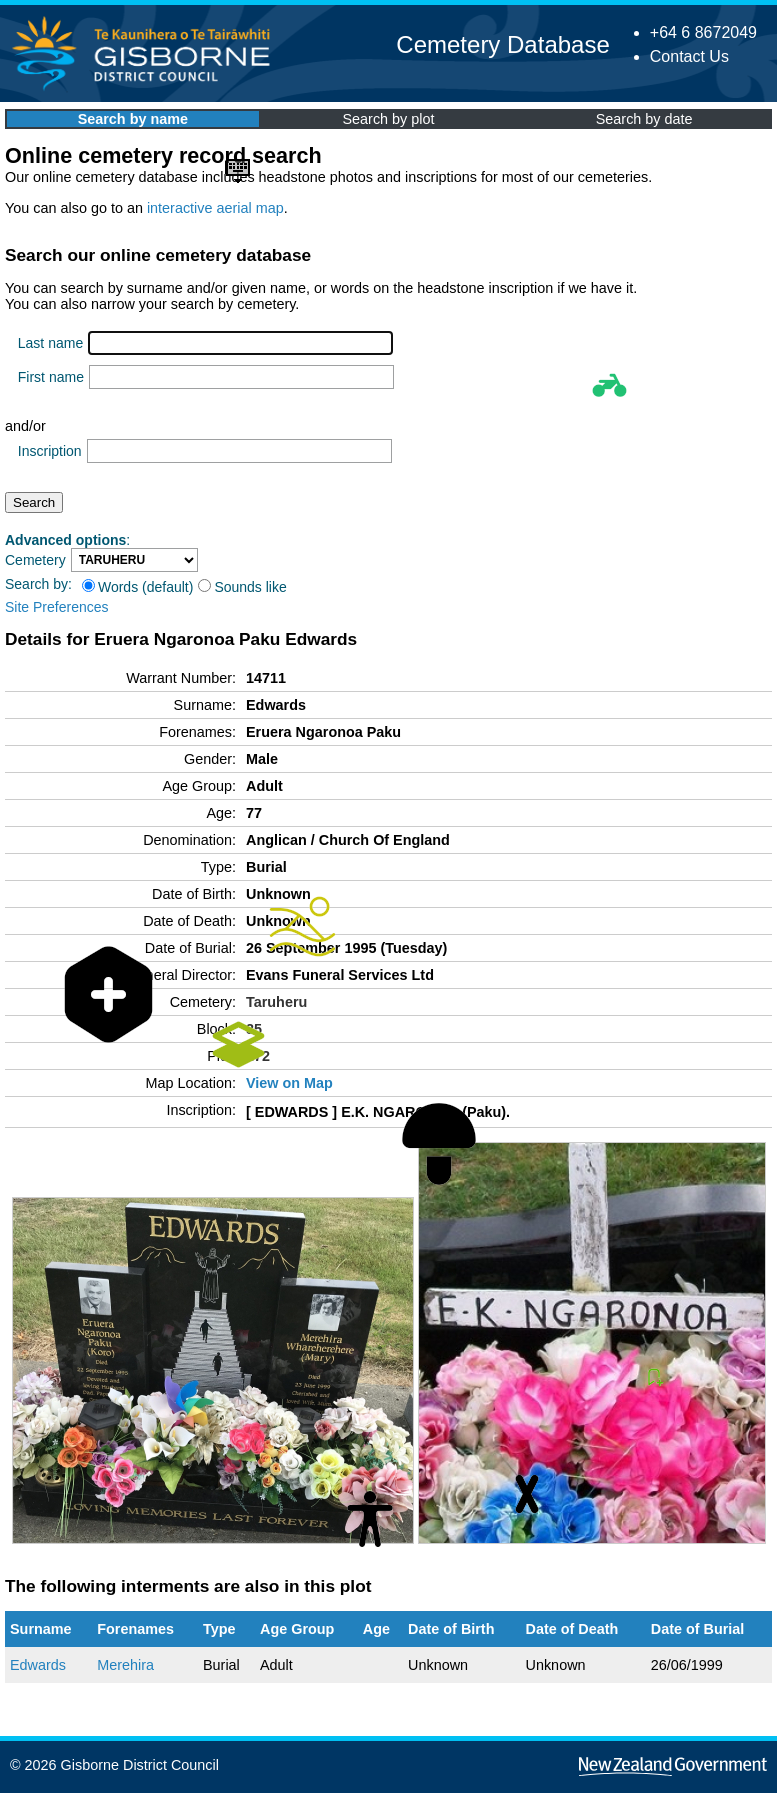 This screenshot has height=1793, width=777. What do you see at coordinates (238, 1044) in the screenshot?
I see `send layer backward in the stack` at bounding box center [238, 1044].